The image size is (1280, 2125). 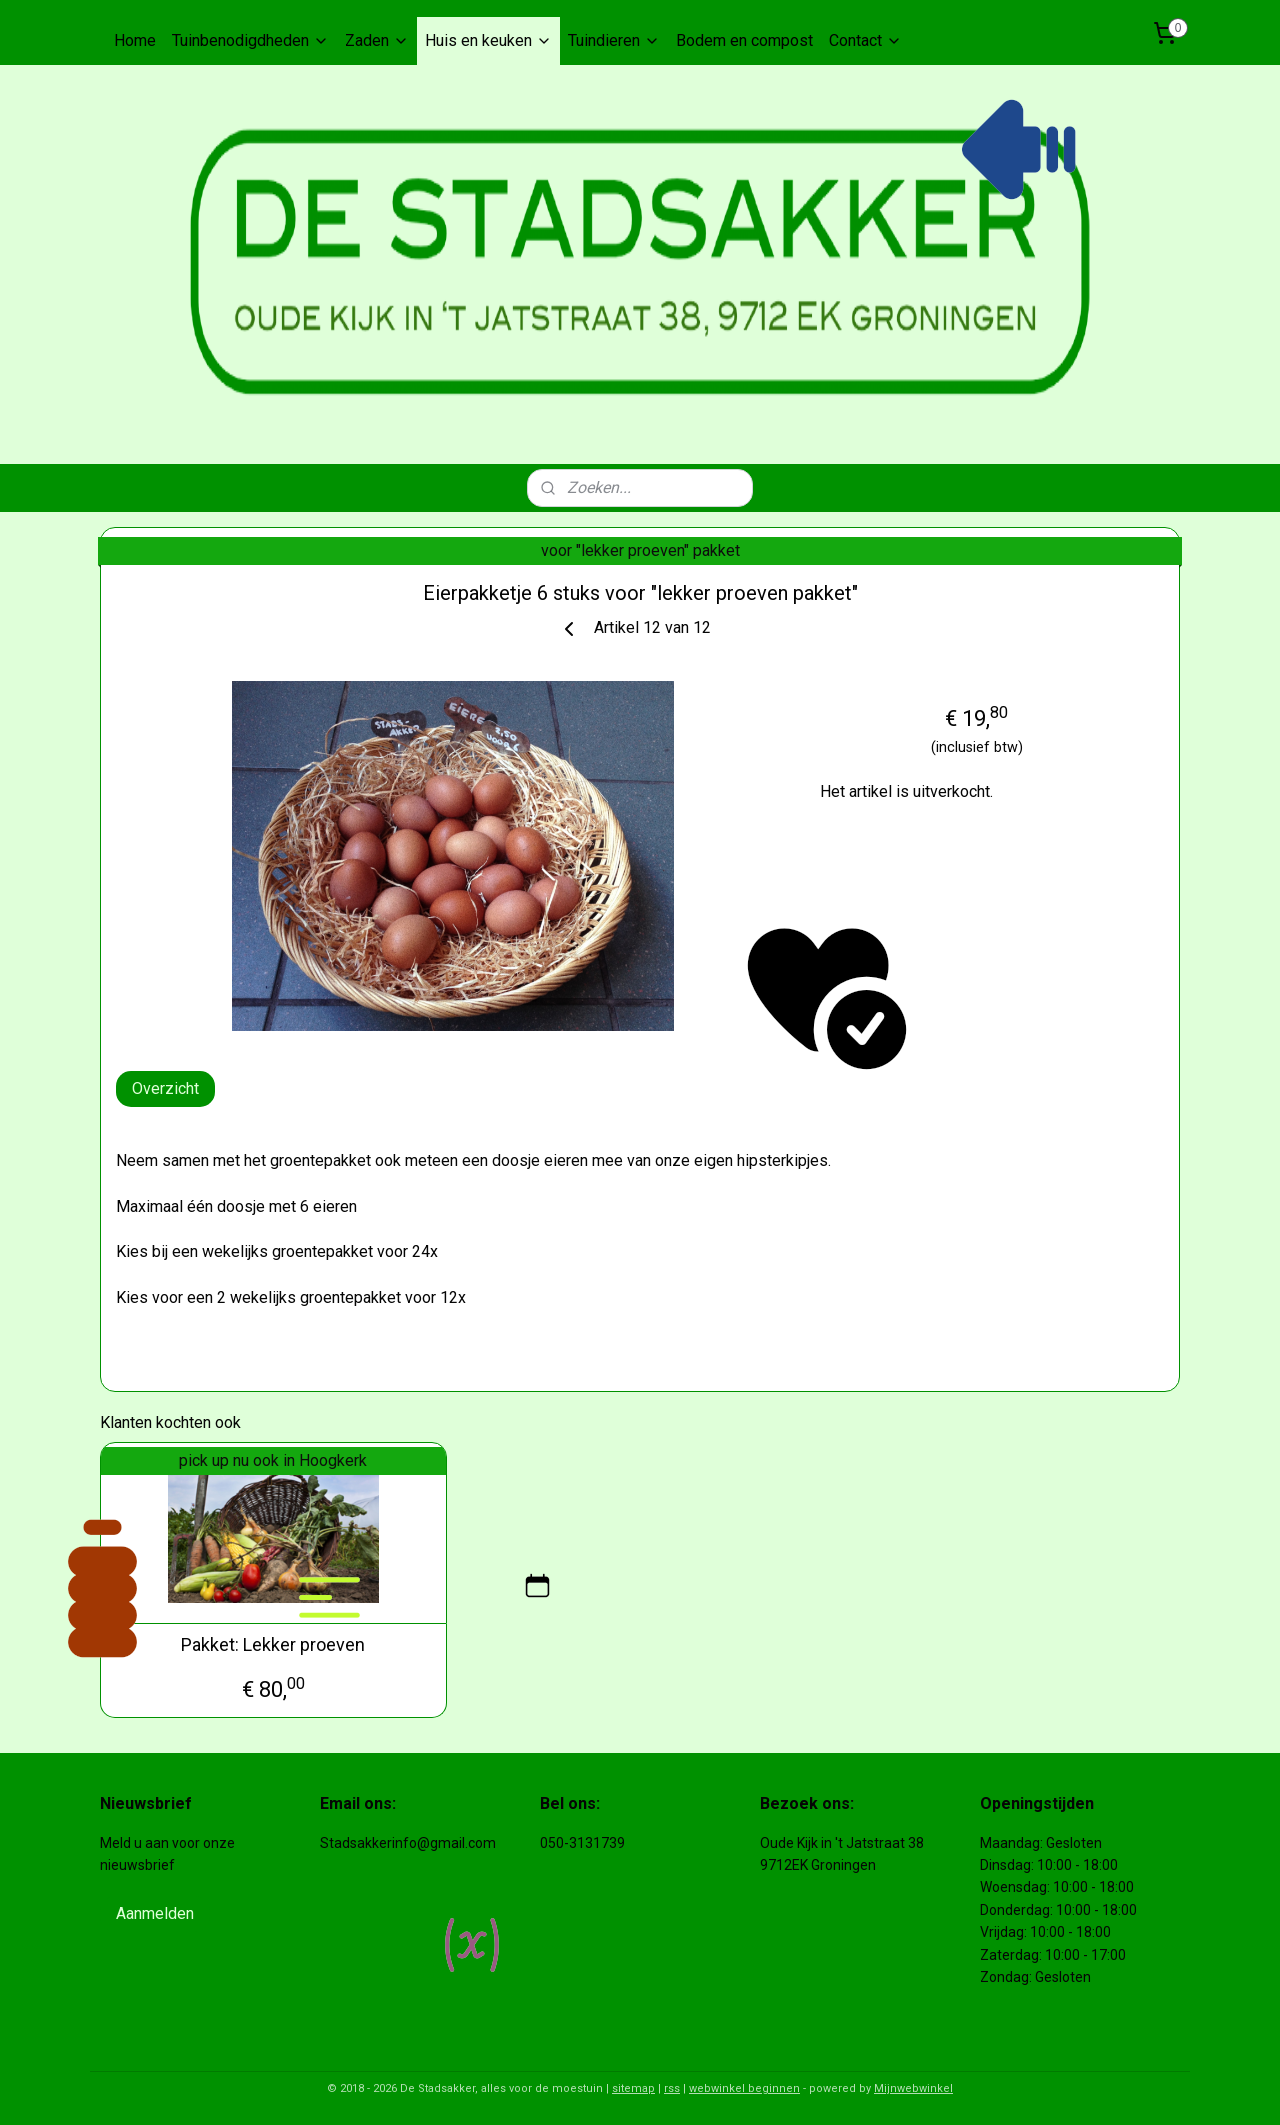 What do you see at coordinates (472, 1945) in the screenshot?
I see `access variable or parameter settings` at bounding box center [472, 1945].